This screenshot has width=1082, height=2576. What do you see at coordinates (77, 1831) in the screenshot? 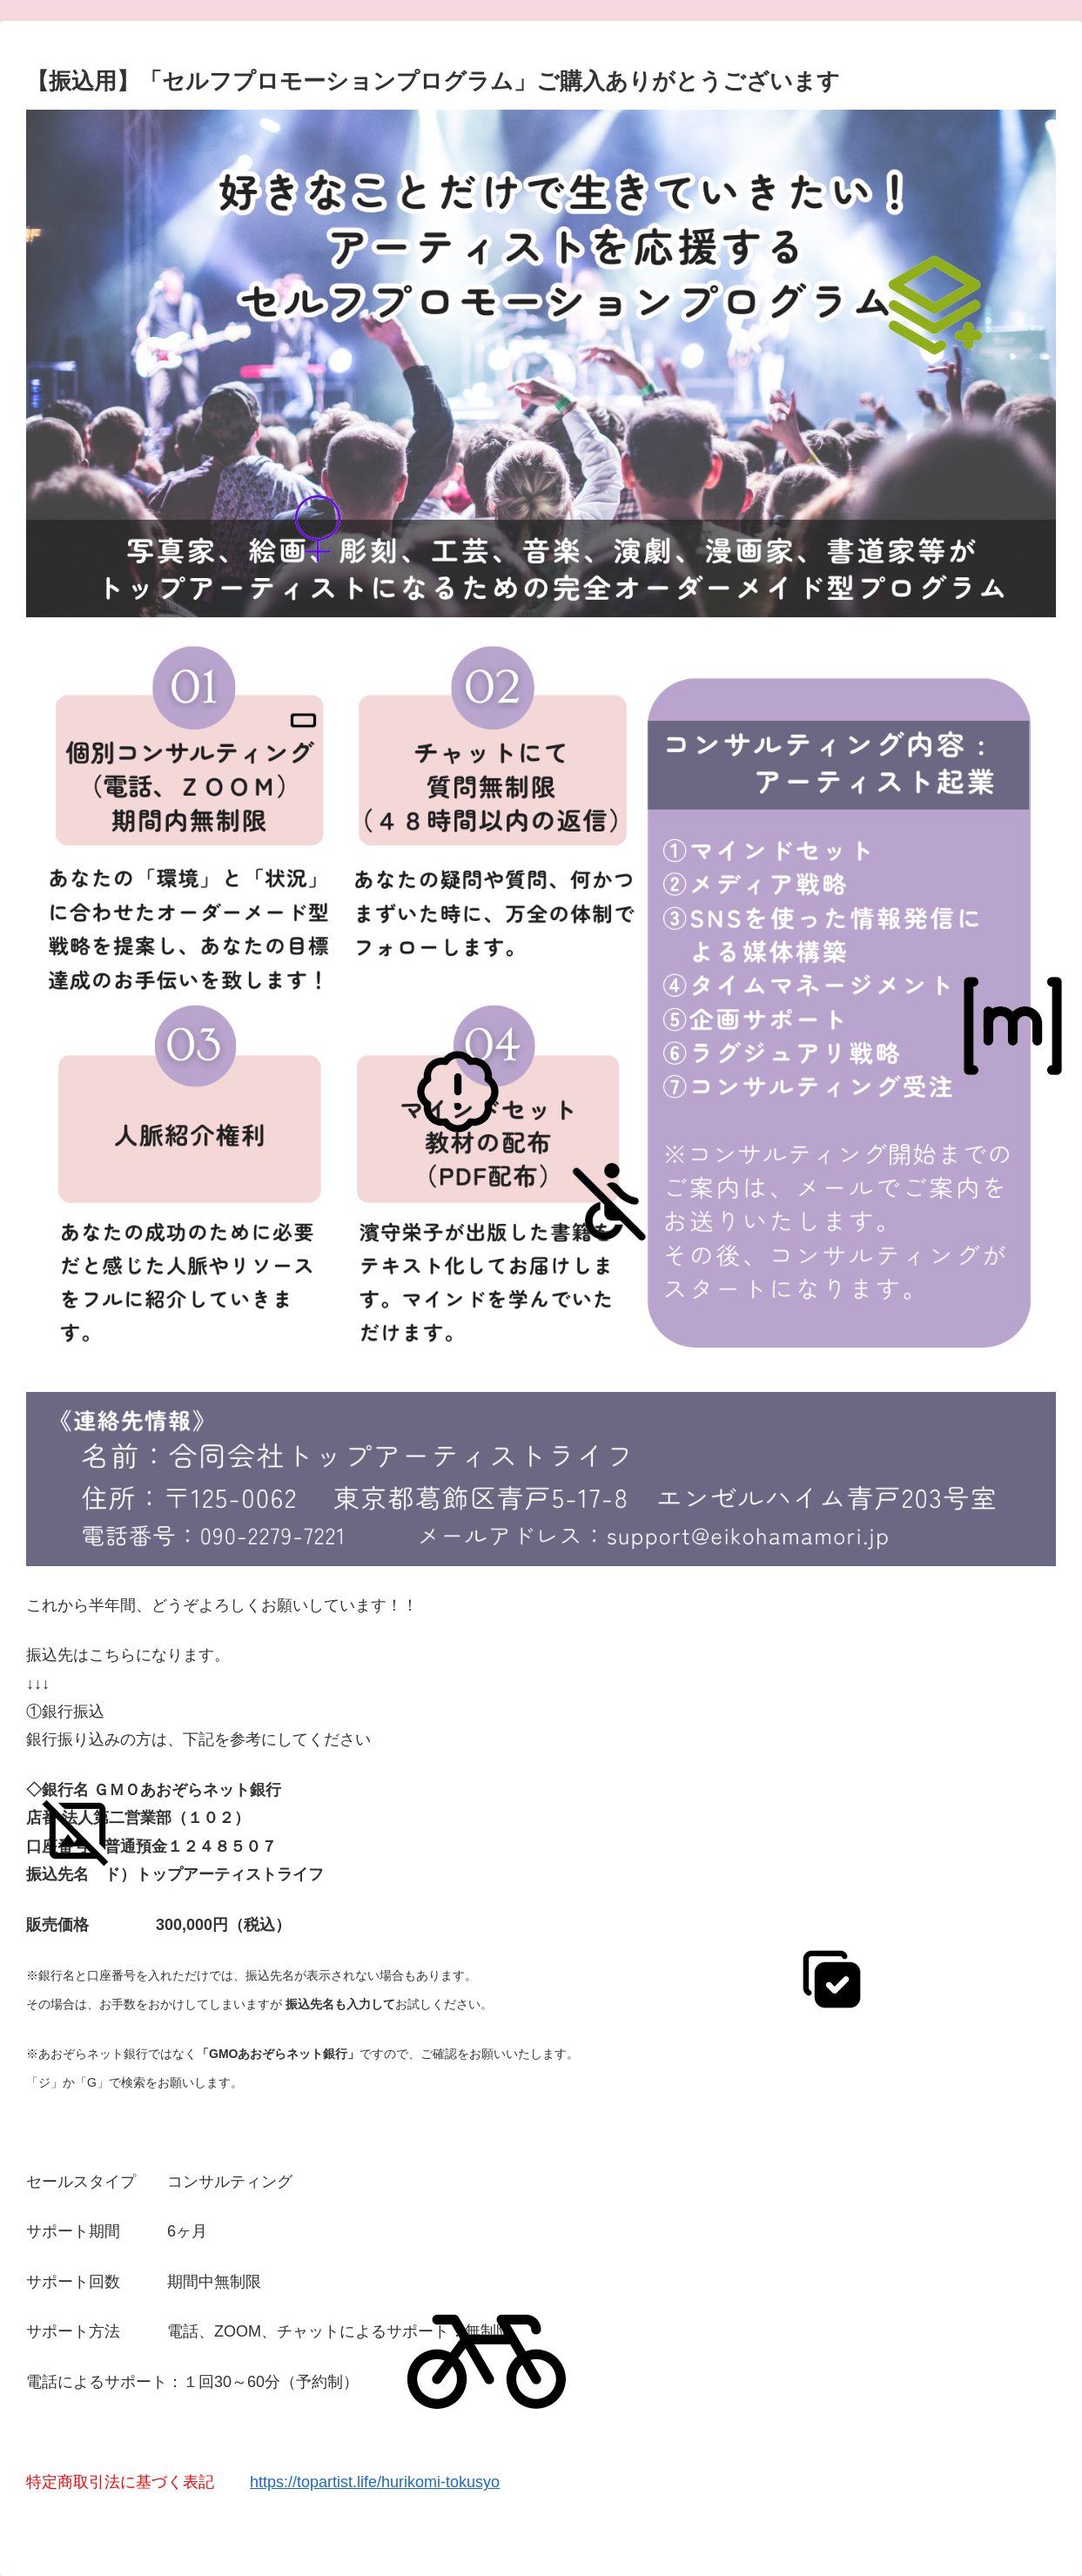
I see `image failed to load` at bounding box center [77, 1831].